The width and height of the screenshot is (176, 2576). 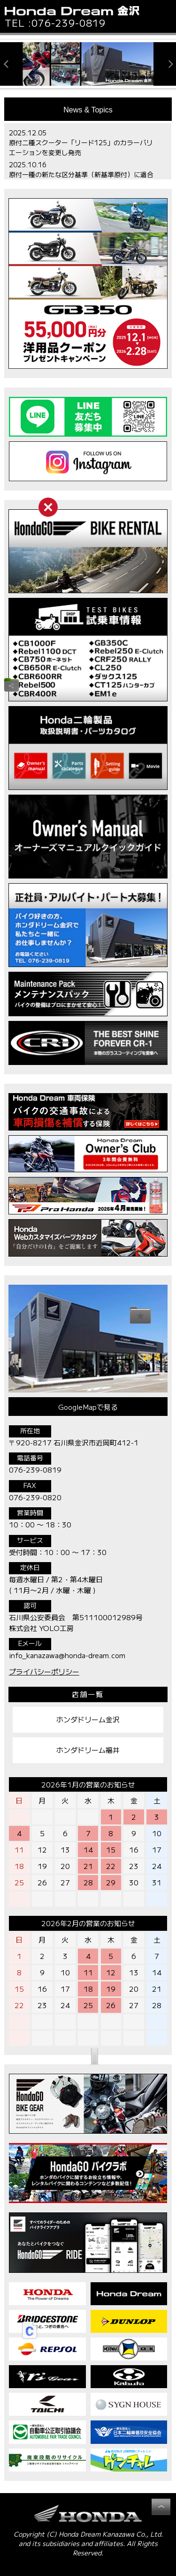 What do you see at coordinates (11, 685) in the screenshot?
I see `open your public shared folder` at bounding box center [11, 685].